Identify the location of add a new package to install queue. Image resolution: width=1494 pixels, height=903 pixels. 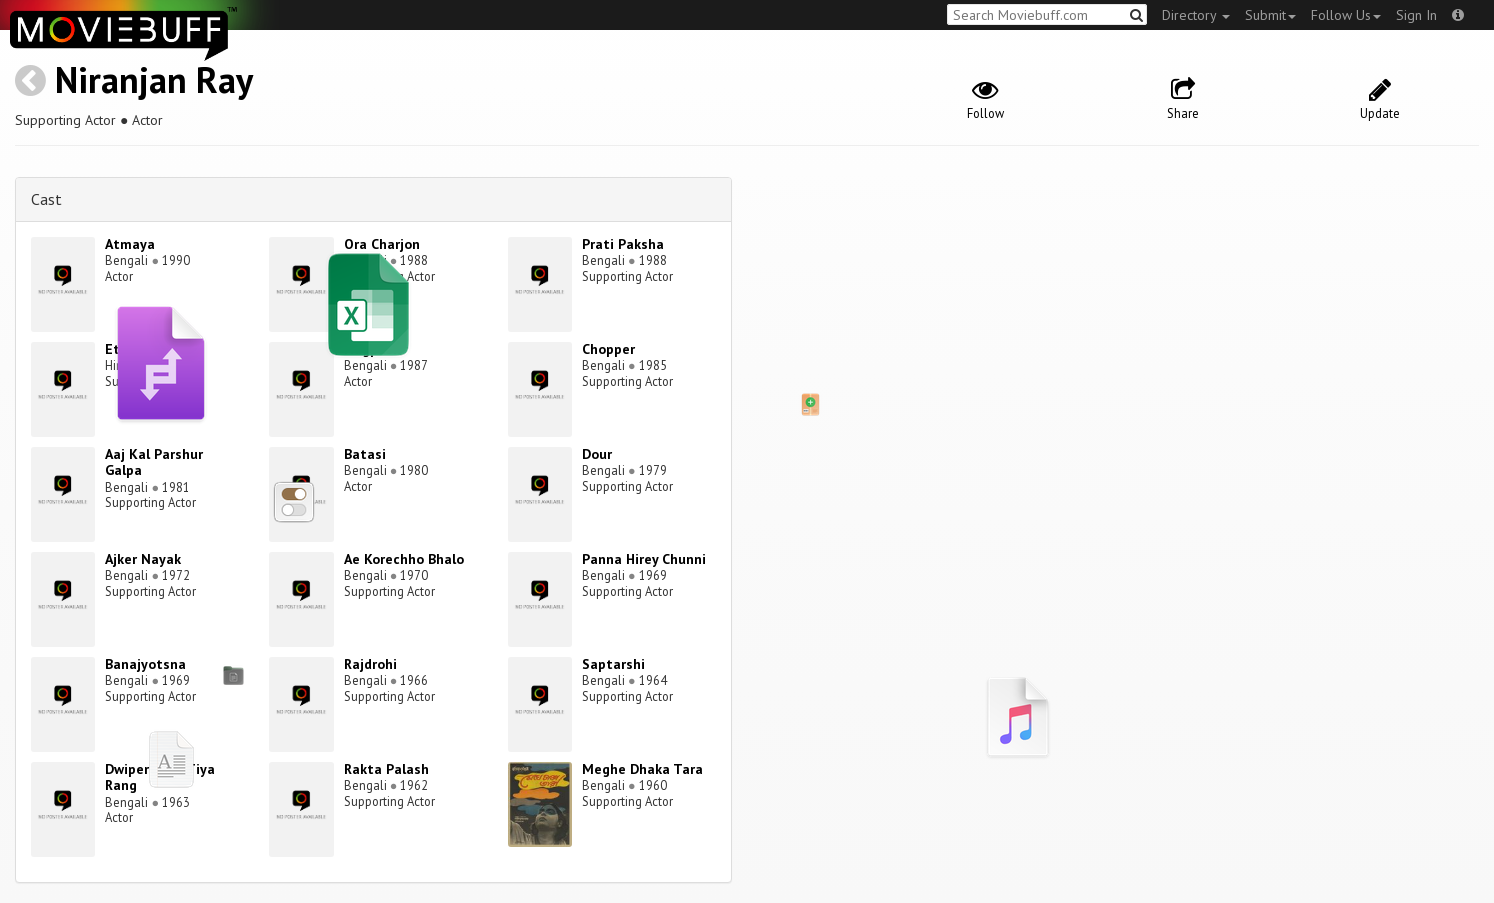
(810, 404).